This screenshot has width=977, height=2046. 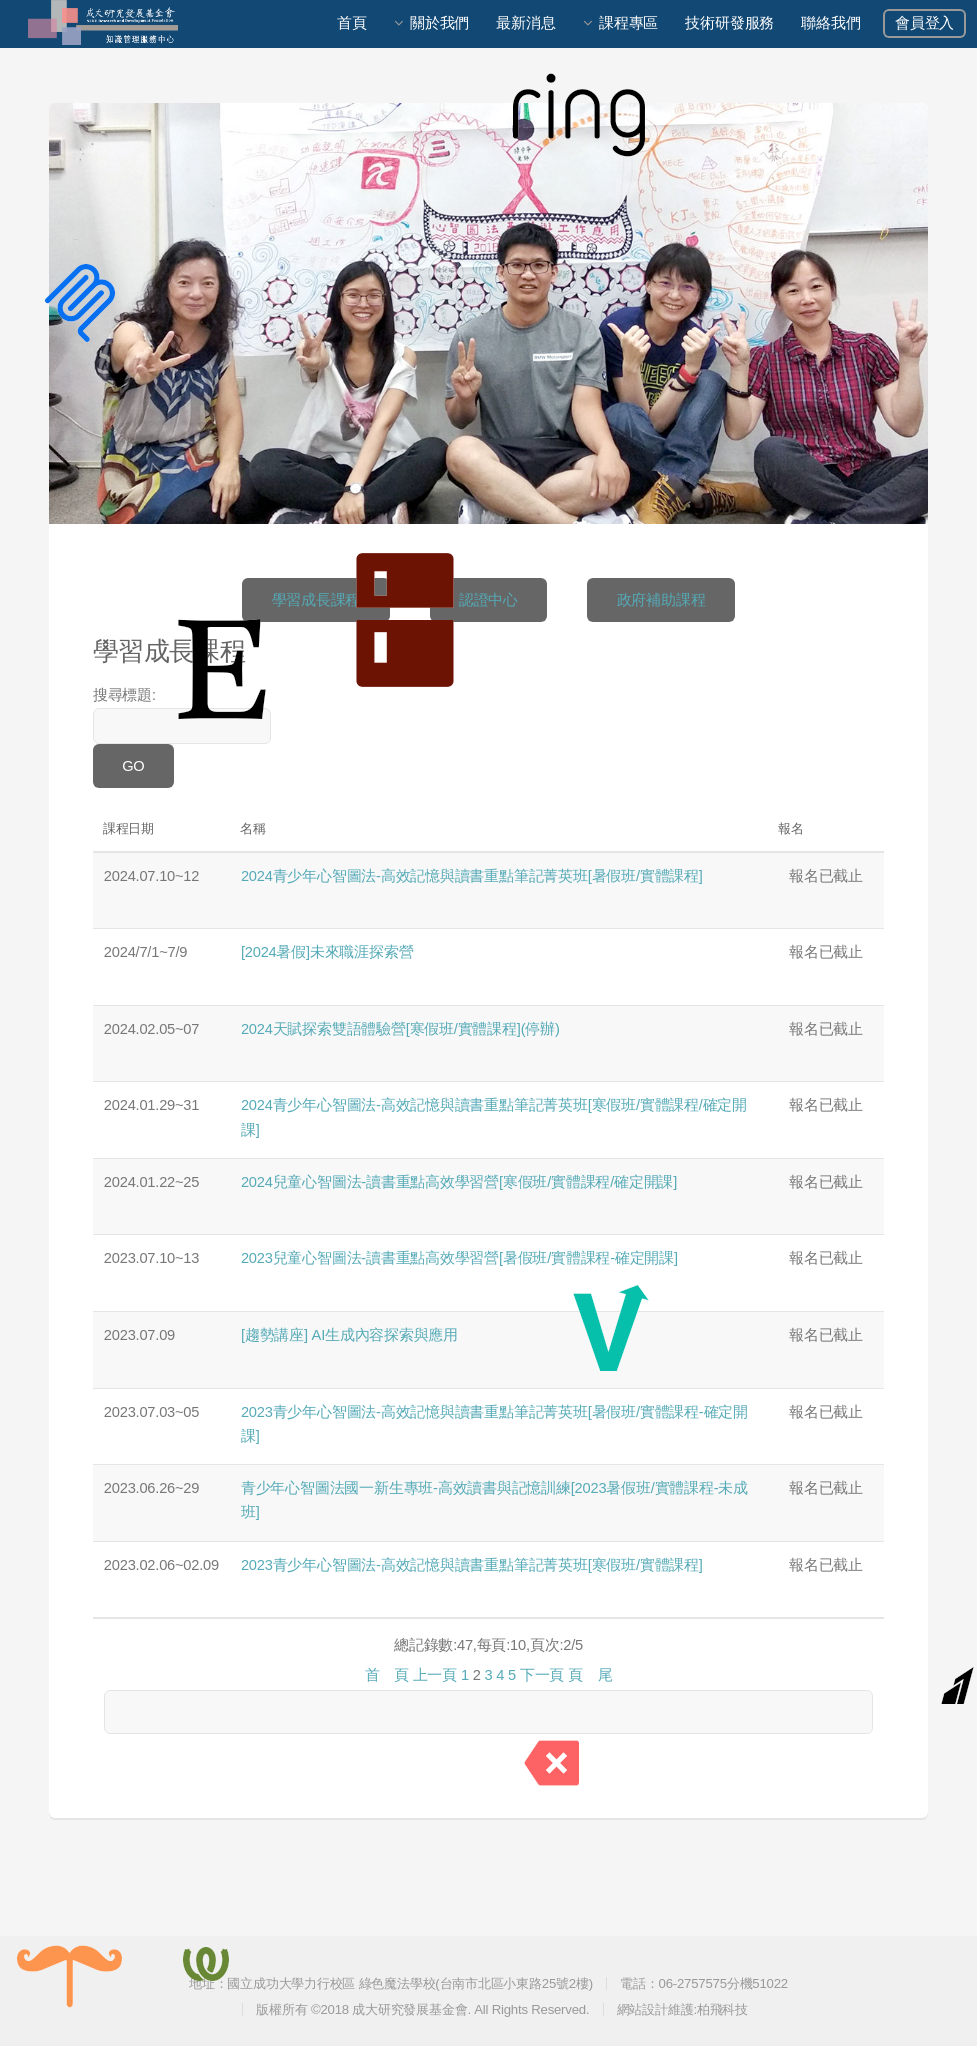 What do you see at coordinates (579, 115) in the screenshot?
I see `open the Ring smart home app` at bounding box center [579, 115].